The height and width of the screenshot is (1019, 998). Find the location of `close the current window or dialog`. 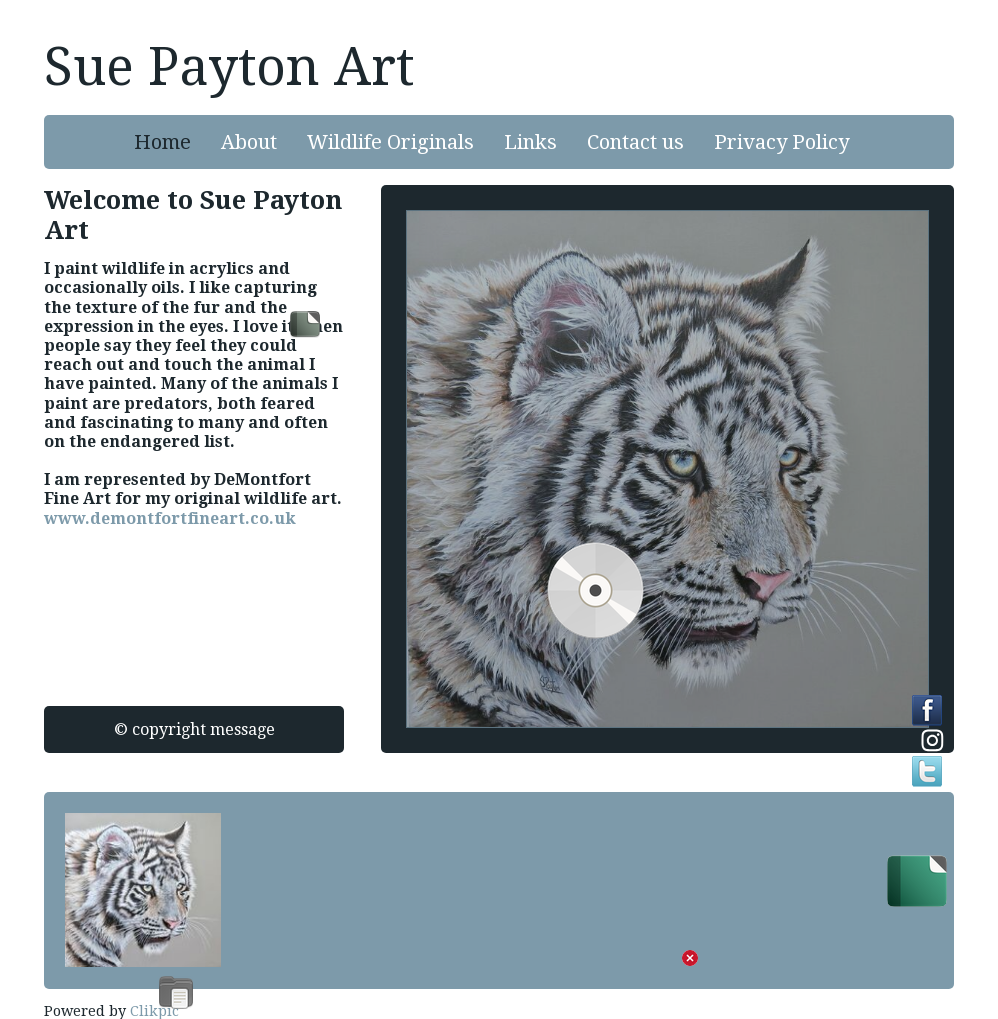

close the current window or dialog is located at coordinates (690, 958).